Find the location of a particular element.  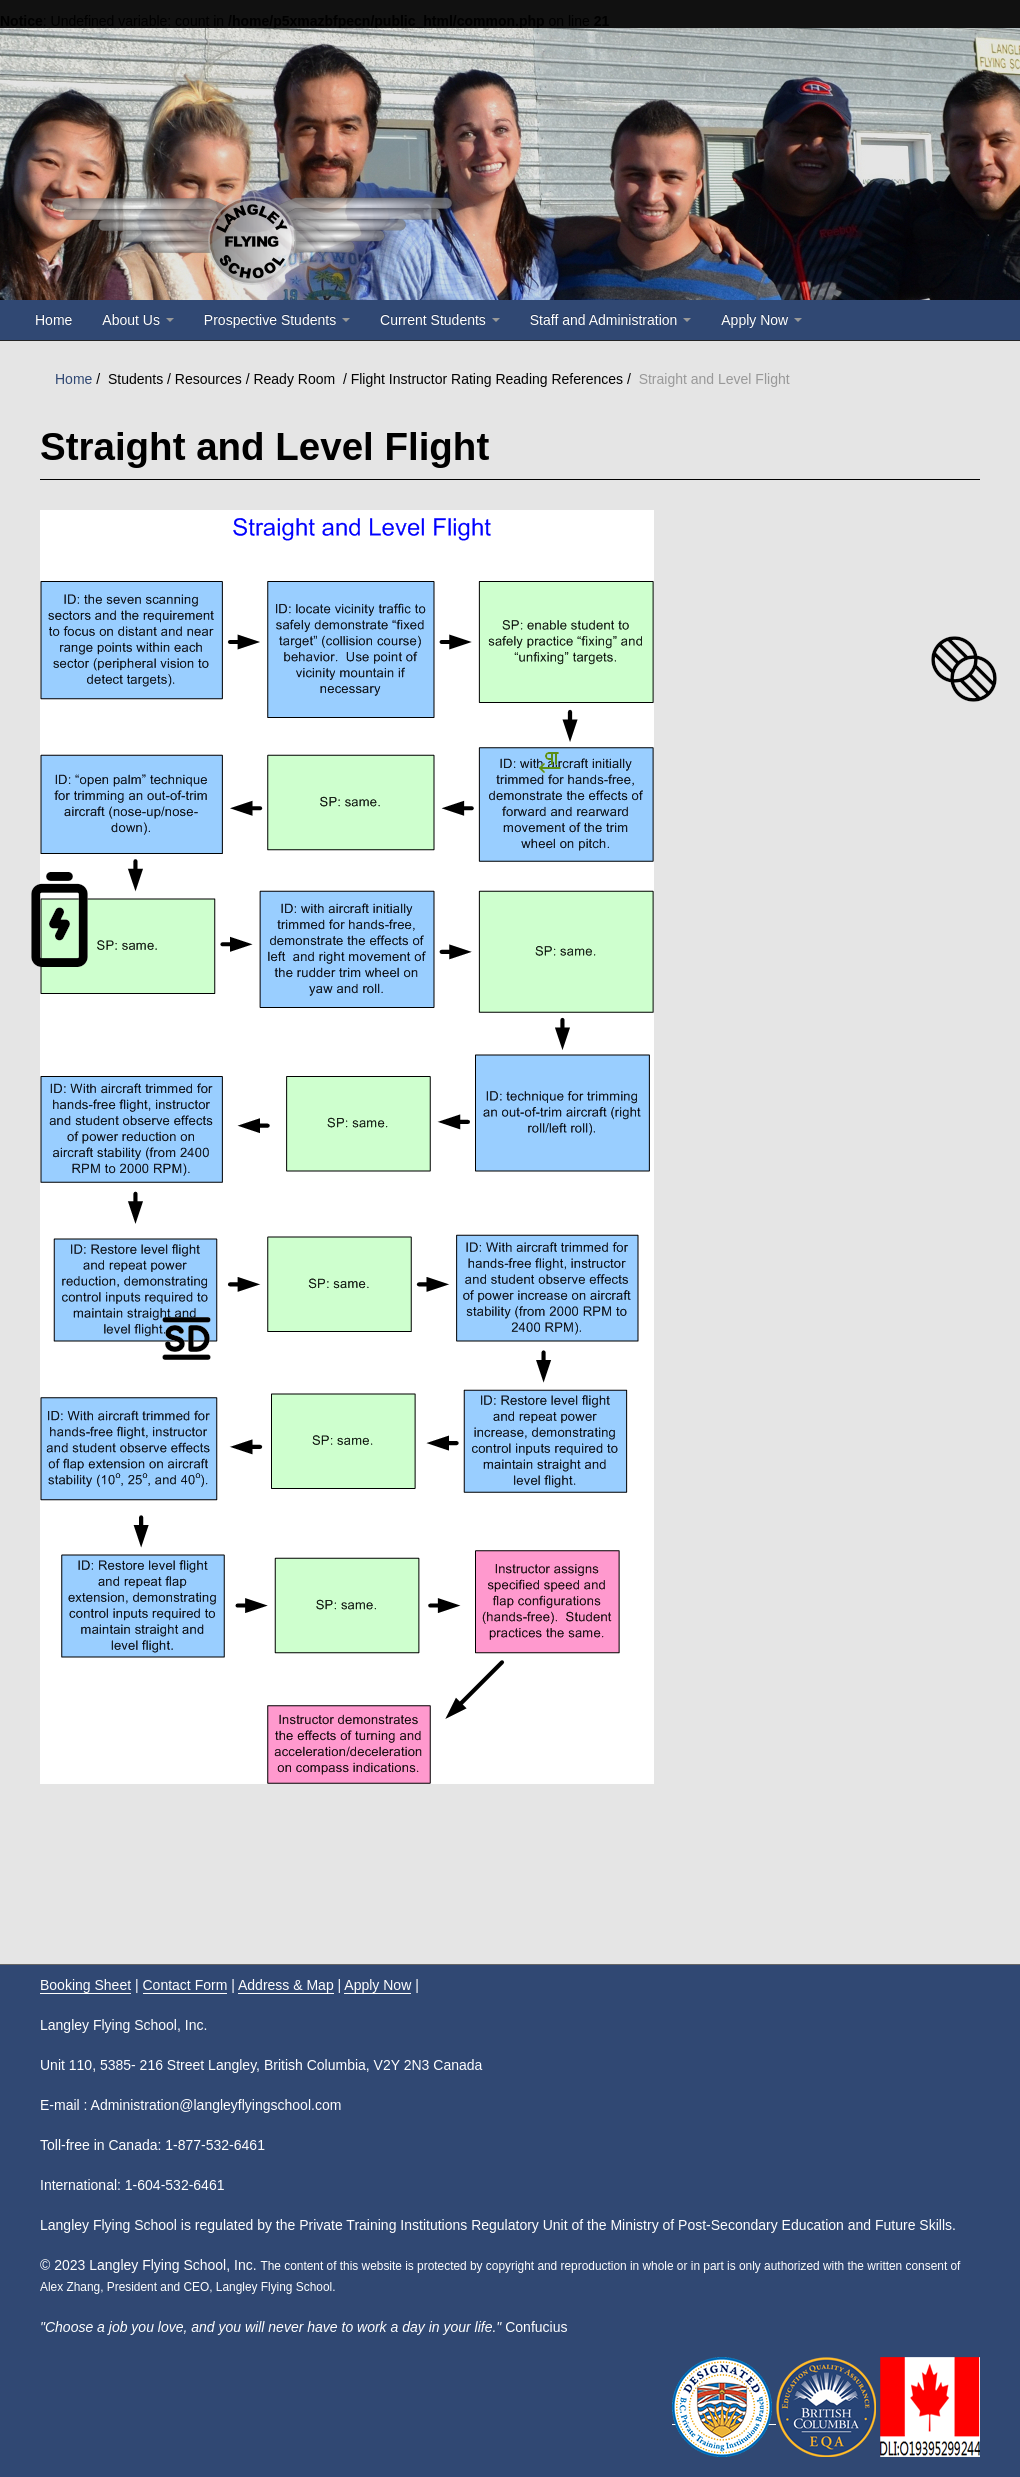

align text to the left is located at coordinates (550, 762).